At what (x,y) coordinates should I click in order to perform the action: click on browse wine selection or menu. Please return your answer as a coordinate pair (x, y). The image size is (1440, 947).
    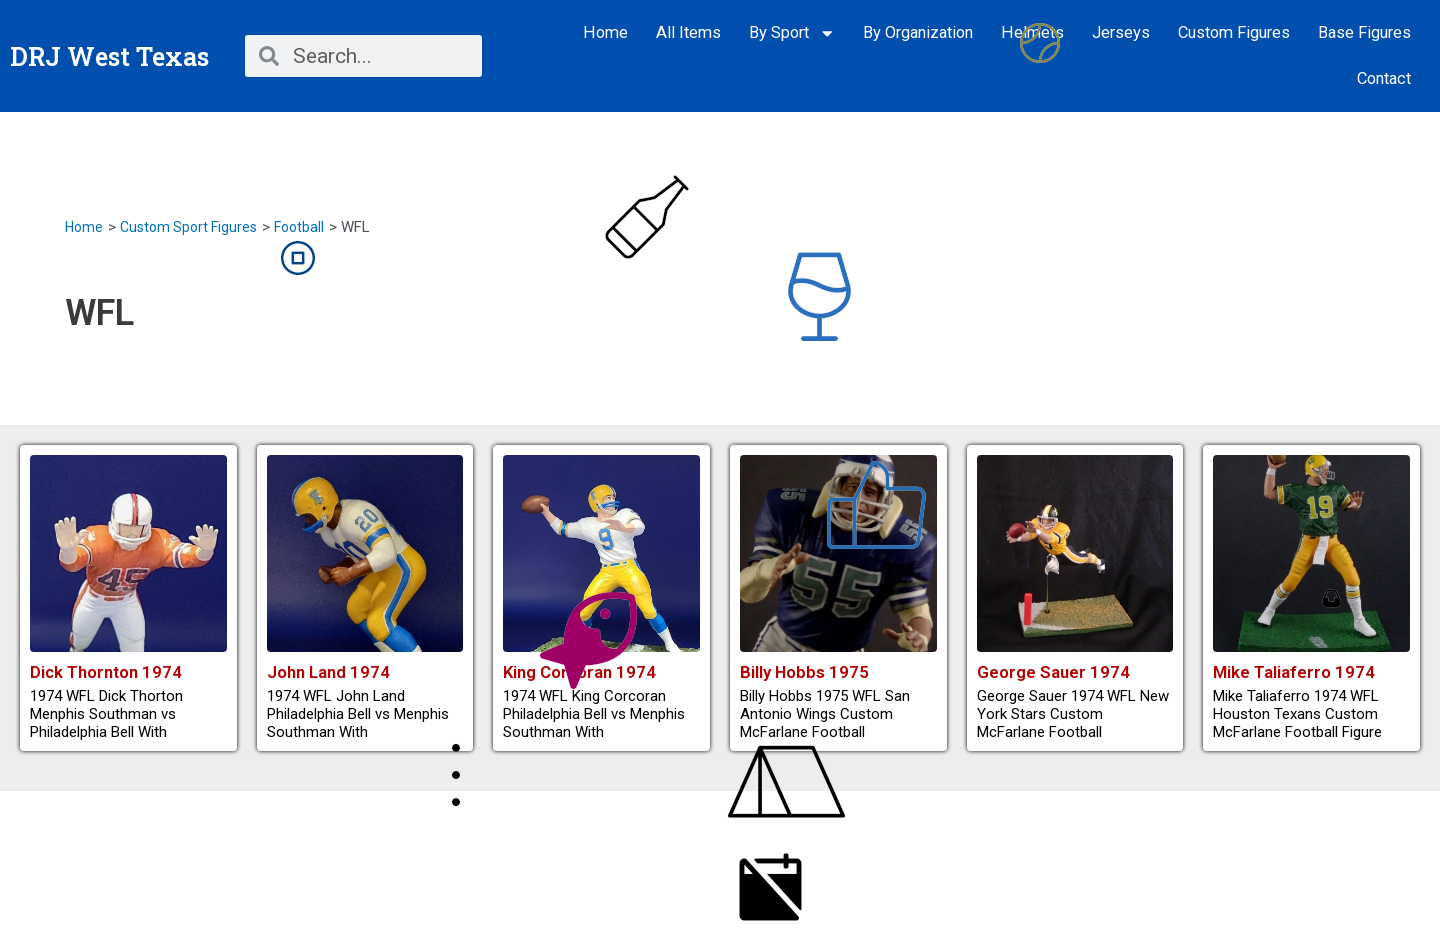
    Looking at the image, I should click on (819, 293).